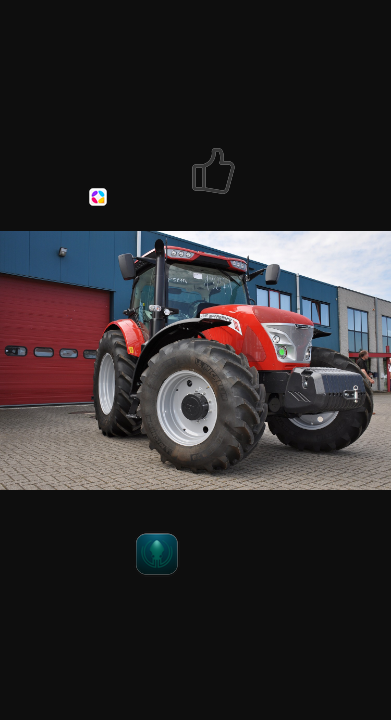 This screenshot has height=720, width=391. I want to click on access body and hand gesture emojis, so click(212, 171).